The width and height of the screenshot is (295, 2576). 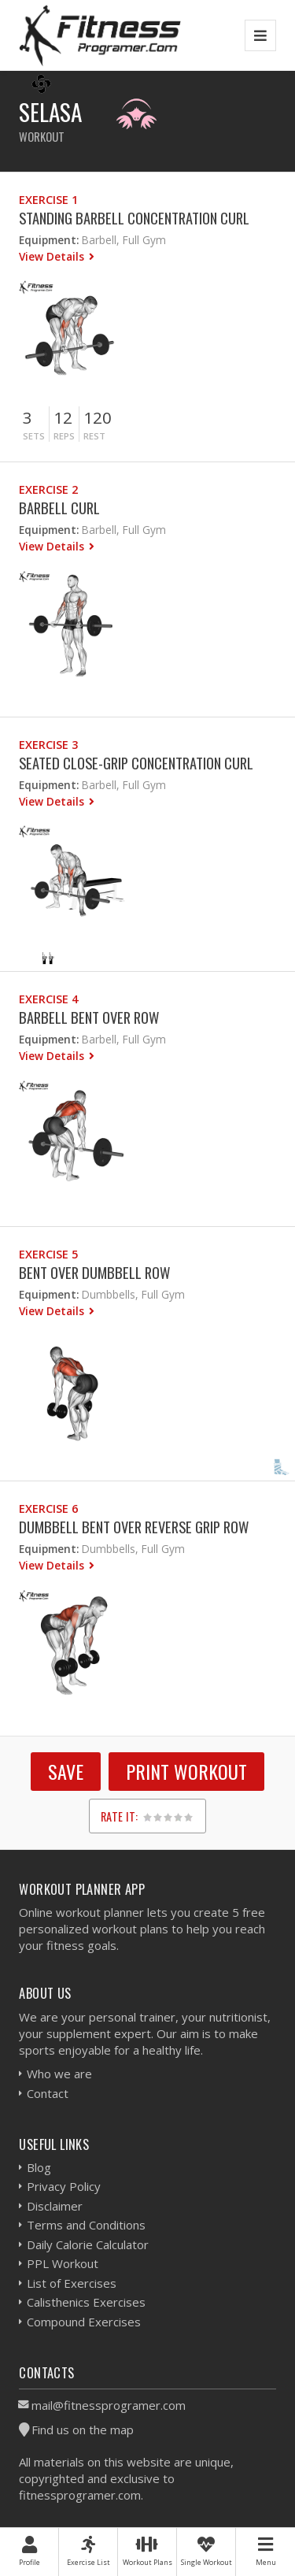 What do you see at coordinates (47, 958) in the screenshot?
I see `access push-to-talk or voice communication` at bounding box center [47, 958].